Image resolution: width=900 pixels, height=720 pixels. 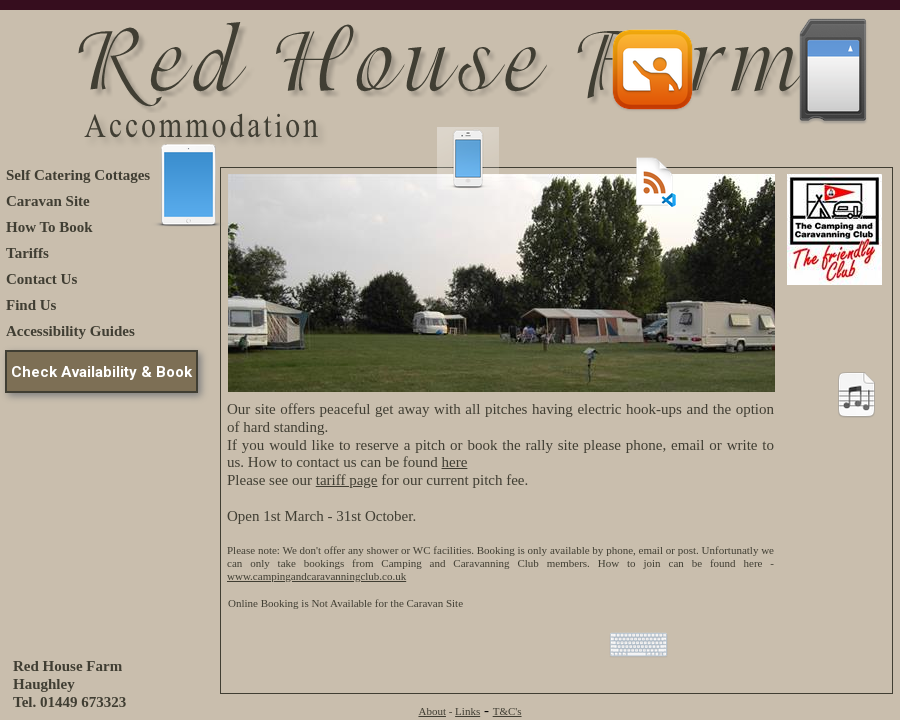 I want to click on an eMelody ringtone file, so click(x=856, y=394).